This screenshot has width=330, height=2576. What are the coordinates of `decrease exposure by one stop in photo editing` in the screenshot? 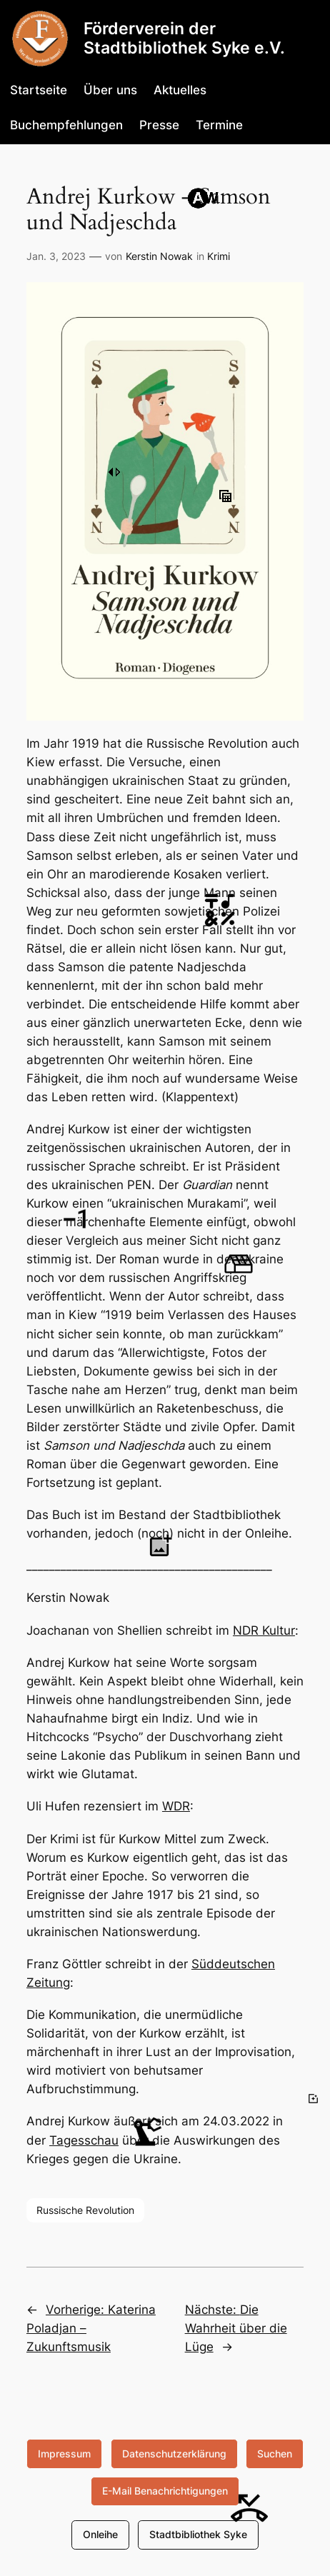 It's located at (75, 1219).